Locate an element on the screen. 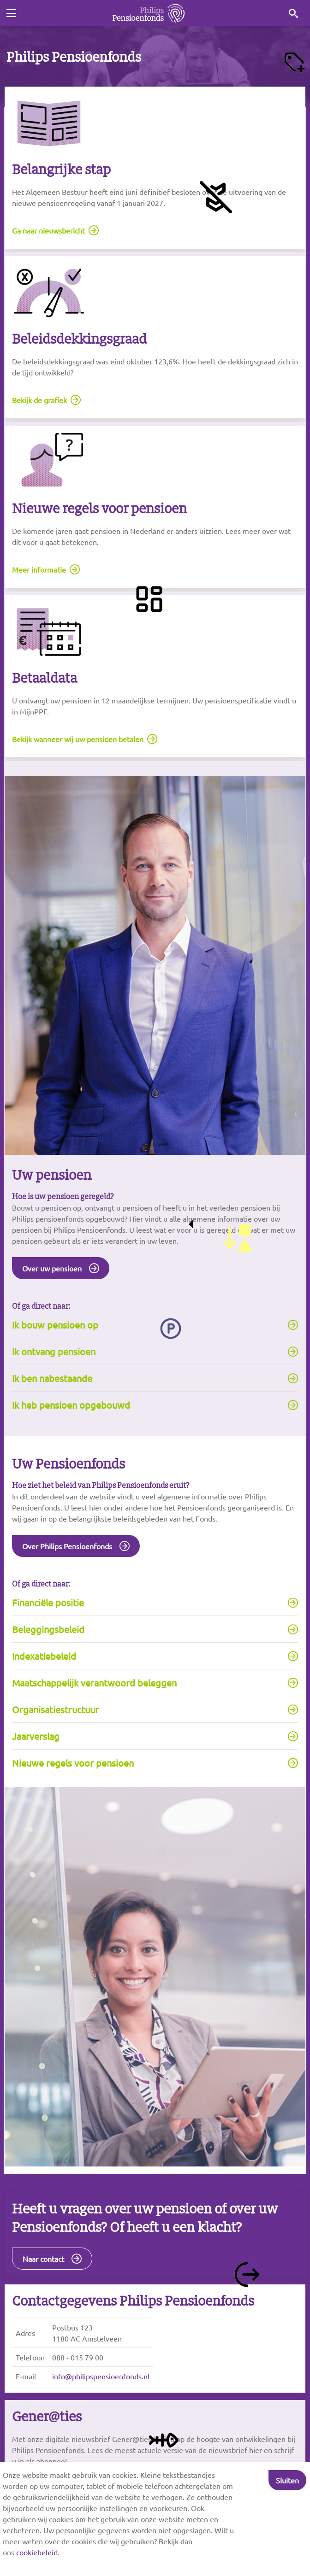  sort items by shape in ascending order is located at coordinates (237, 1238).